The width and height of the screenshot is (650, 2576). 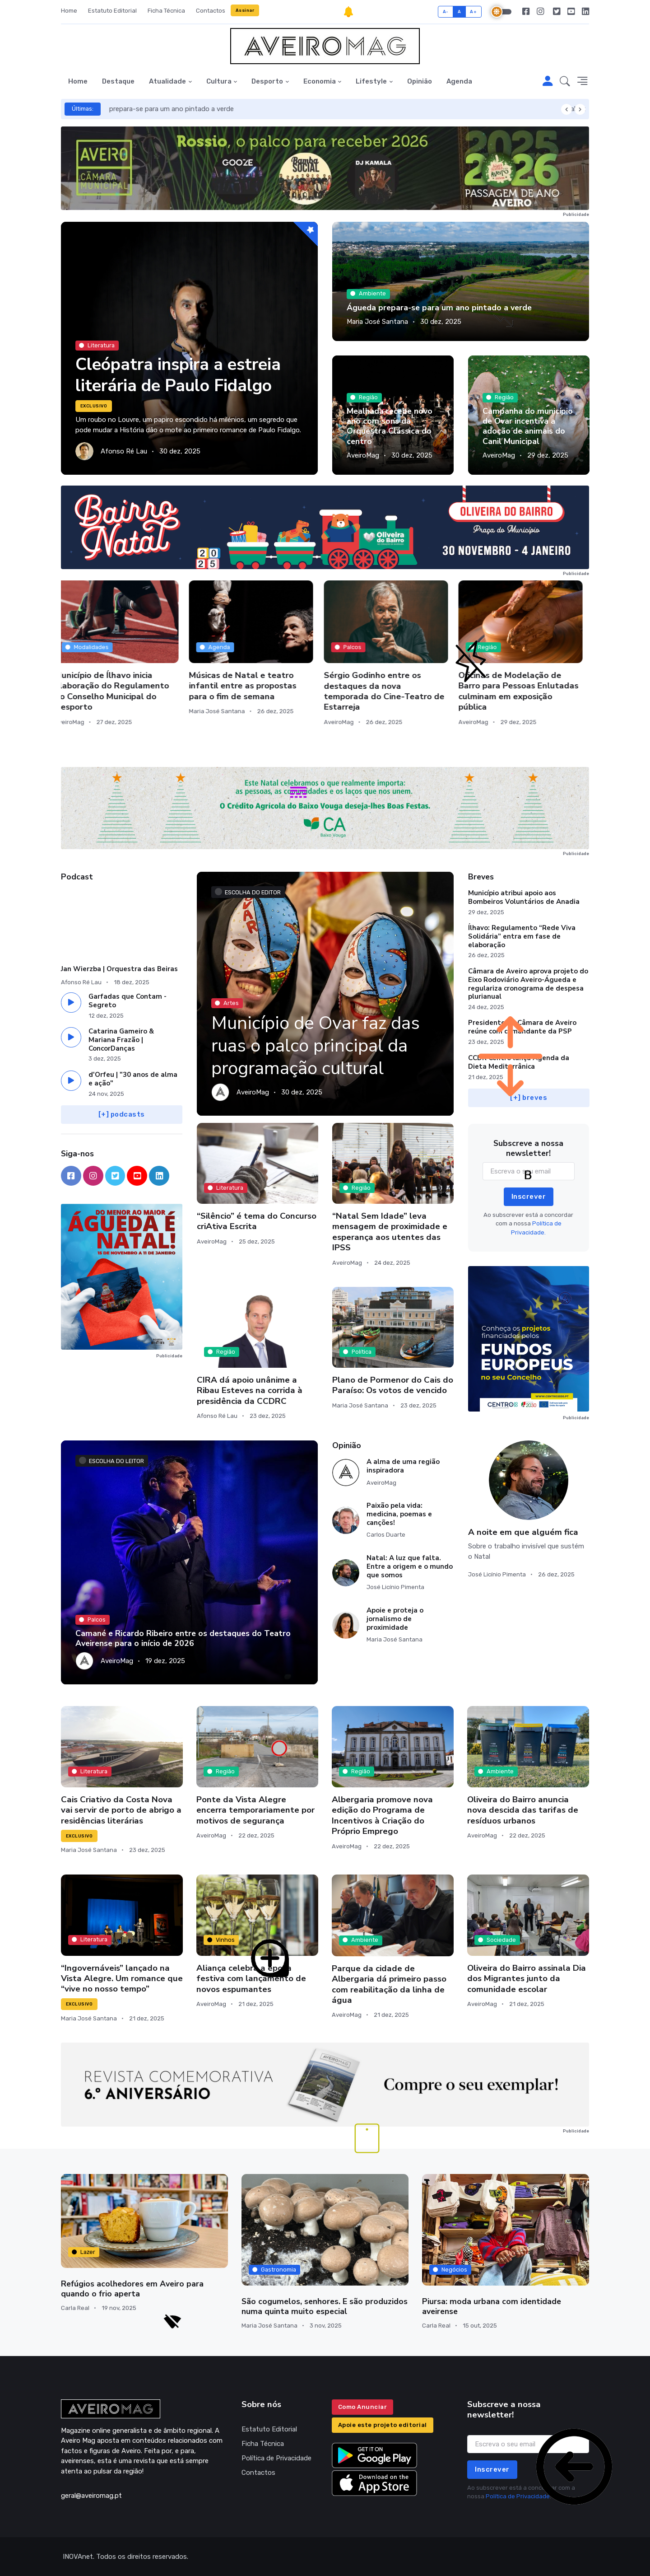 What do you see at coordinates (574, 2467) in the screenshot?
I see `go back to the previous screen` at bounding box center [574, 2467].